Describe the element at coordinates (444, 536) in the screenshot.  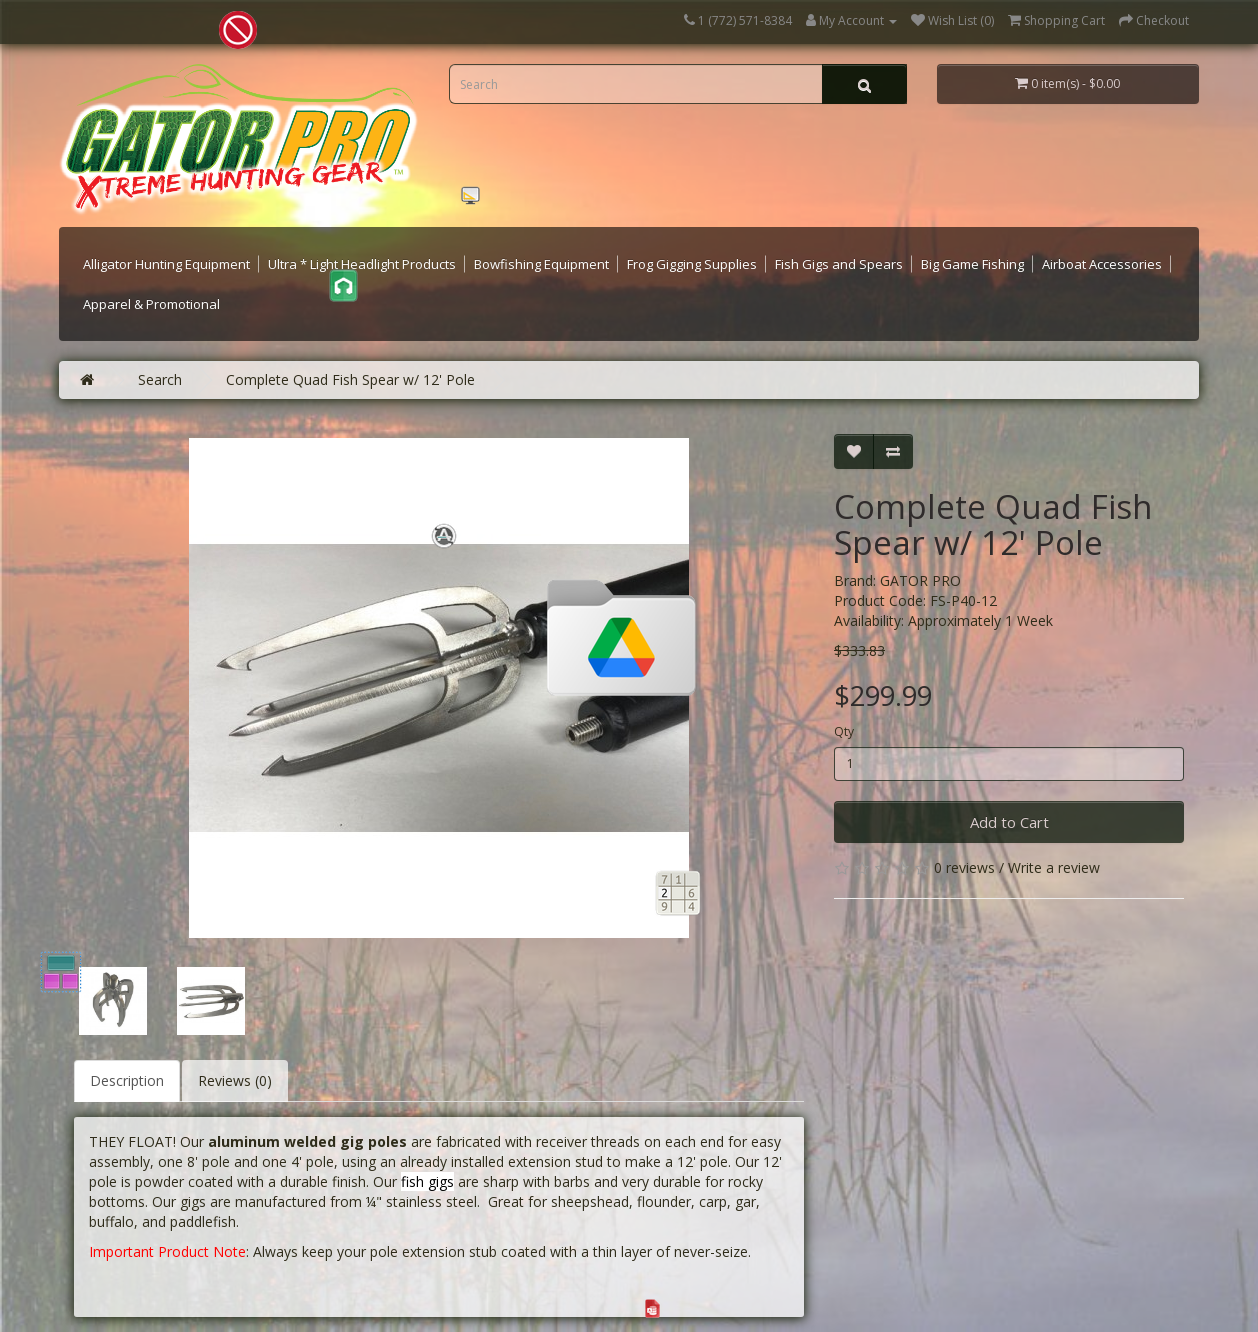
I see `check for and install software updates` at that location.